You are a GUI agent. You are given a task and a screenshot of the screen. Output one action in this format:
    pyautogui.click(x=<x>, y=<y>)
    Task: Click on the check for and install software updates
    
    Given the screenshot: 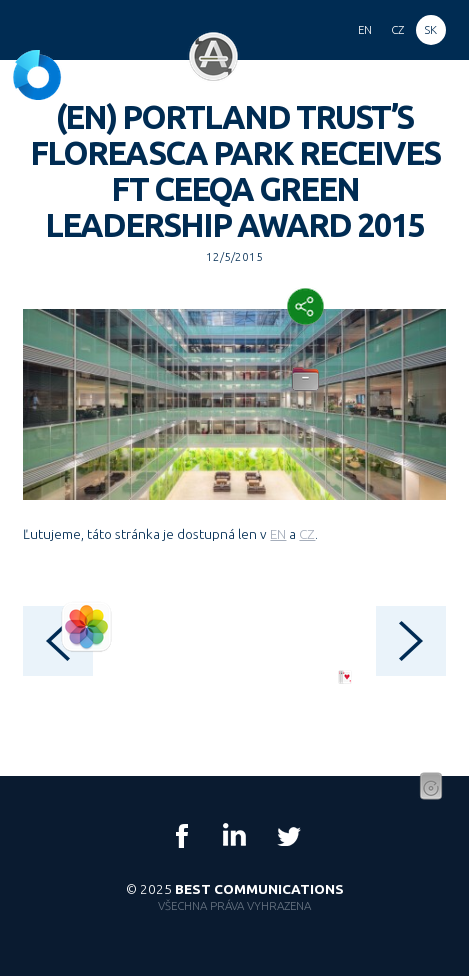 What is the action you would take?
    pyautogui.click(x=213, y=56)
    